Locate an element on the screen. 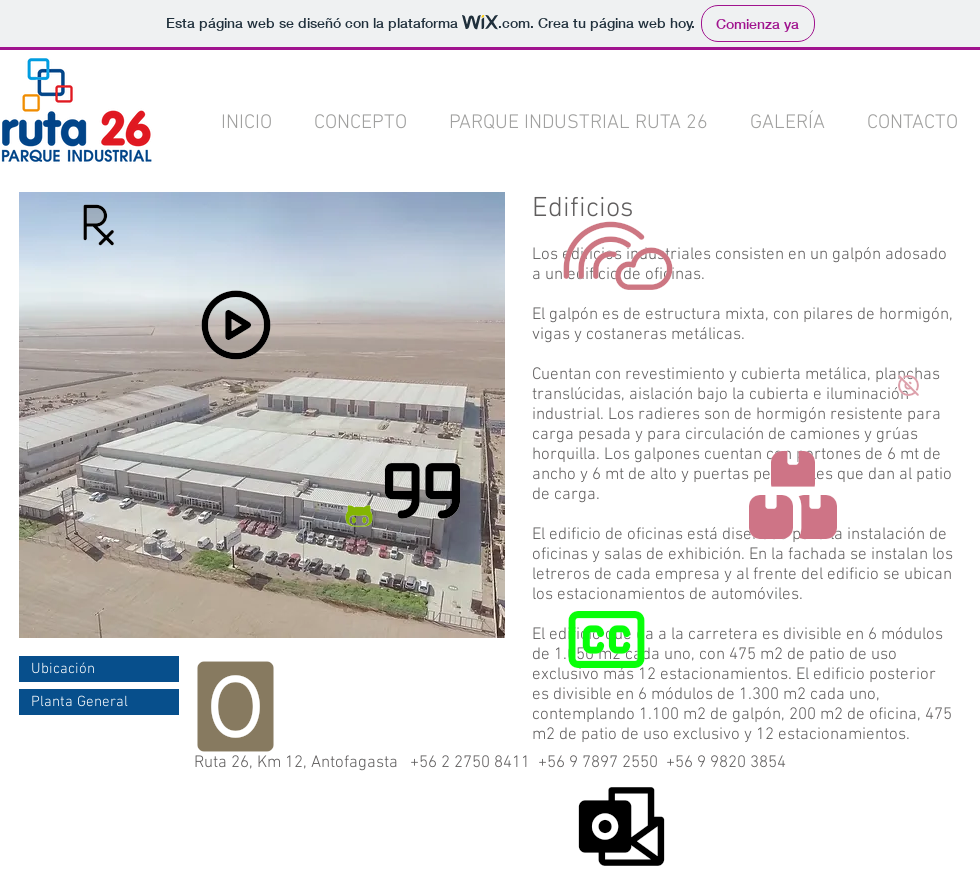 Image resolution: width=980 pixels, height=883 pixels. view prescription details is located at coordinates (97, 225).